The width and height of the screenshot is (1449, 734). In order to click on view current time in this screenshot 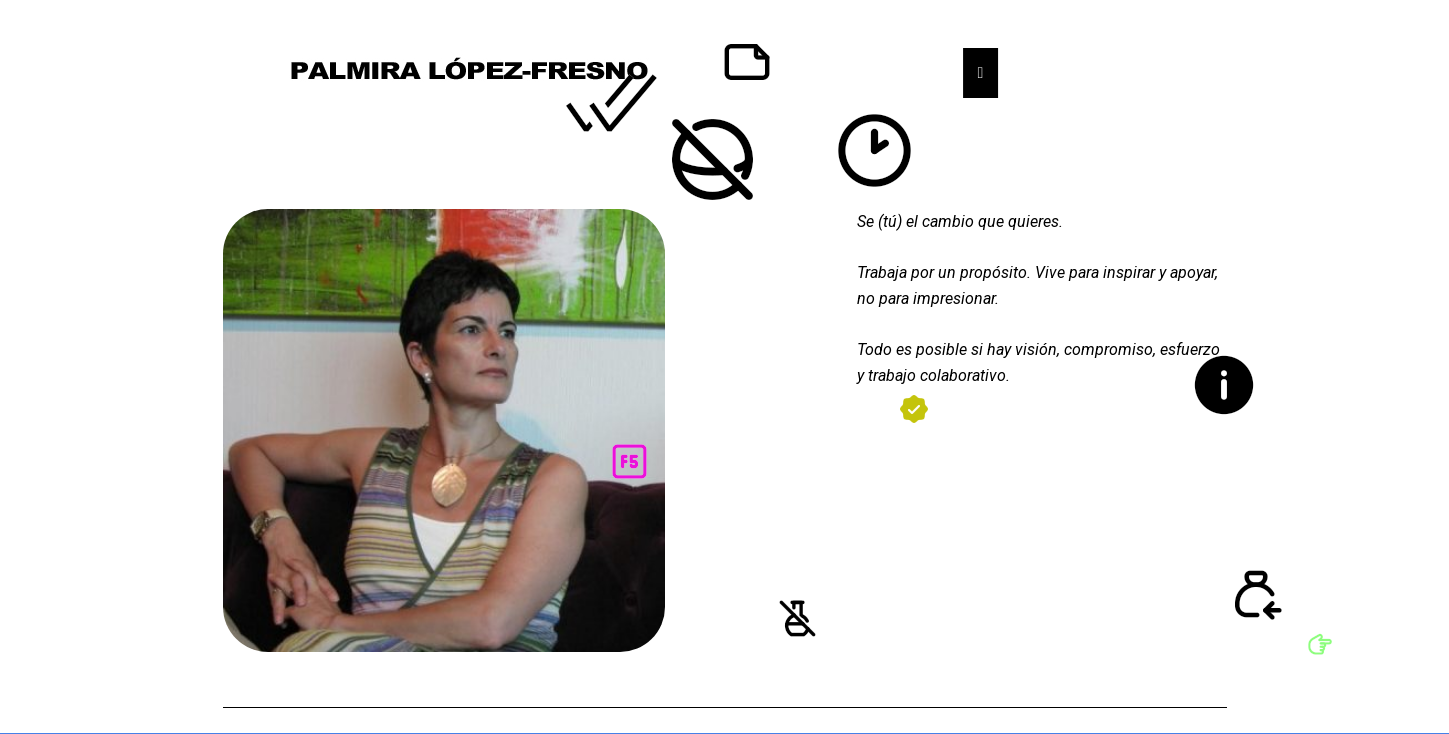, I will do `click(874, 150)`.